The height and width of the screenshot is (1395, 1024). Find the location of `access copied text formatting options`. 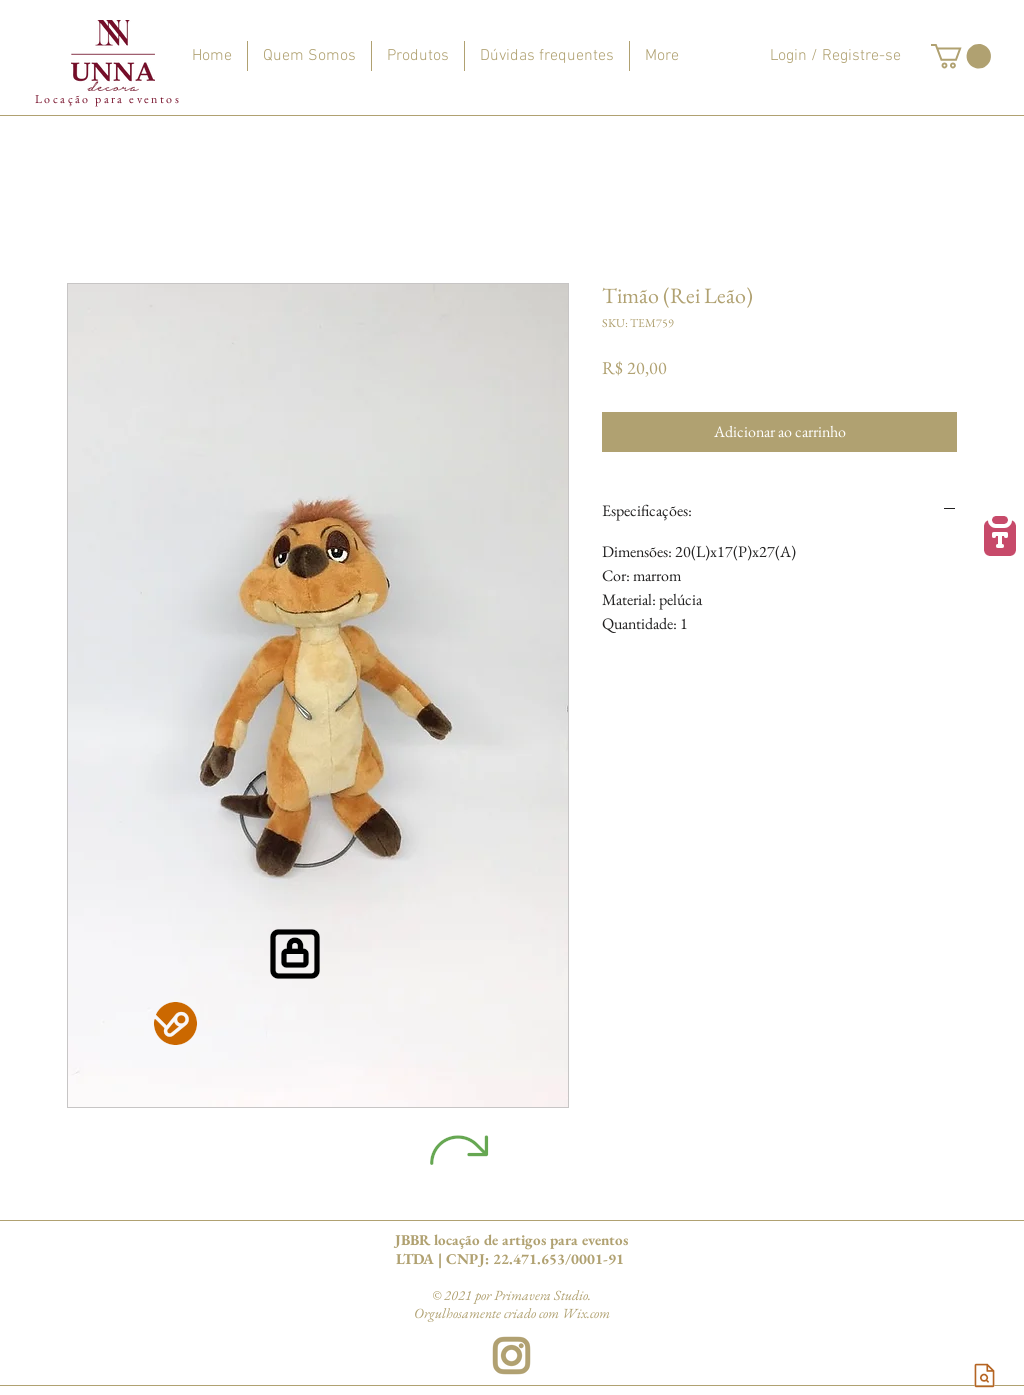

access copied text formatting options is located at coordinates (1000, 536).